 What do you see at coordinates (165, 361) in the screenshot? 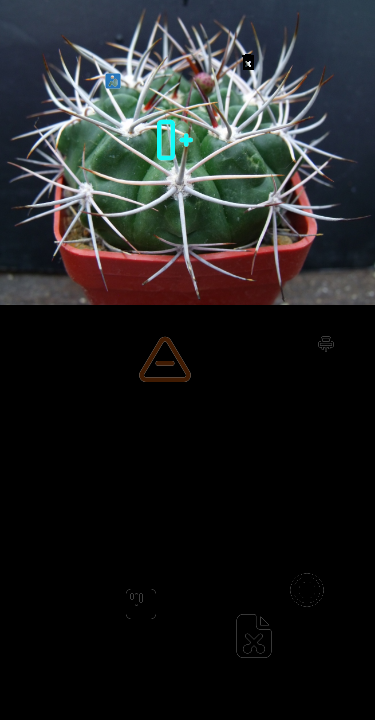
I see `reduce warning level or priority` at bounding box center [165, 361].